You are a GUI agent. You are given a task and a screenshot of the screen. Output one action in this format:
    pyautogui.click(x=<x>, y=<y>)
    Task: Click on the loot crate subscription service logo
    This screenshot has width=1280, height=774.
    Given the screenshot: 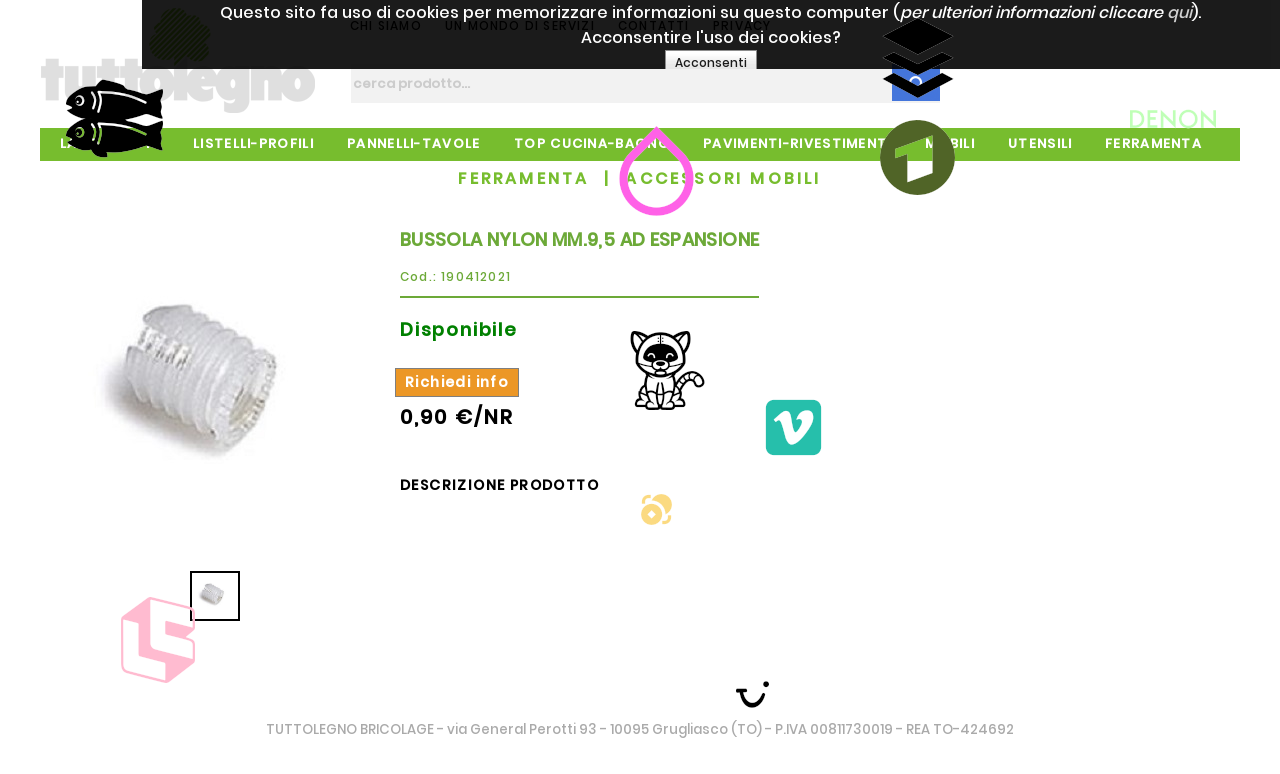 What is the action you would take?
    pyautogui.click(x=158, y=640)
    